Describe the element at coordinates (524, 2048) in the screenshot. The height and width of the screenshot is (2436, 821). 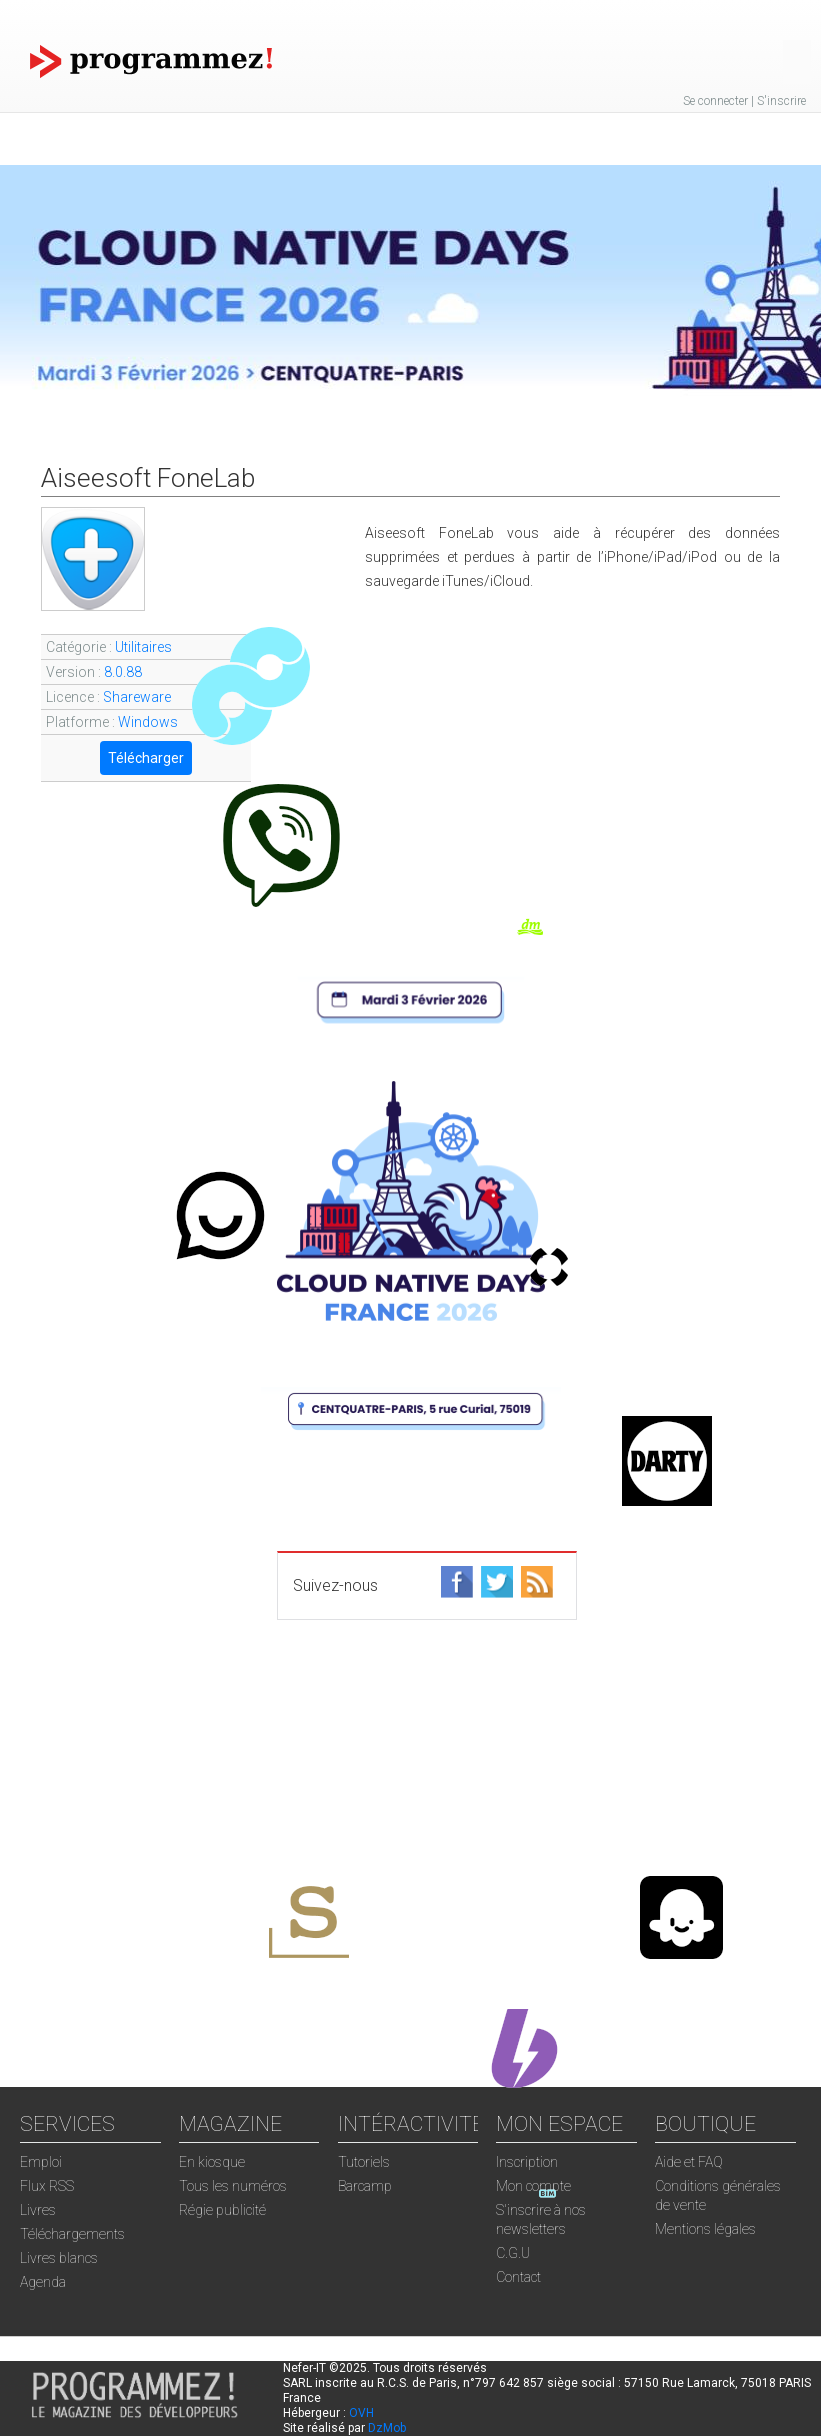
I see `open boosty creator platform` at that location.